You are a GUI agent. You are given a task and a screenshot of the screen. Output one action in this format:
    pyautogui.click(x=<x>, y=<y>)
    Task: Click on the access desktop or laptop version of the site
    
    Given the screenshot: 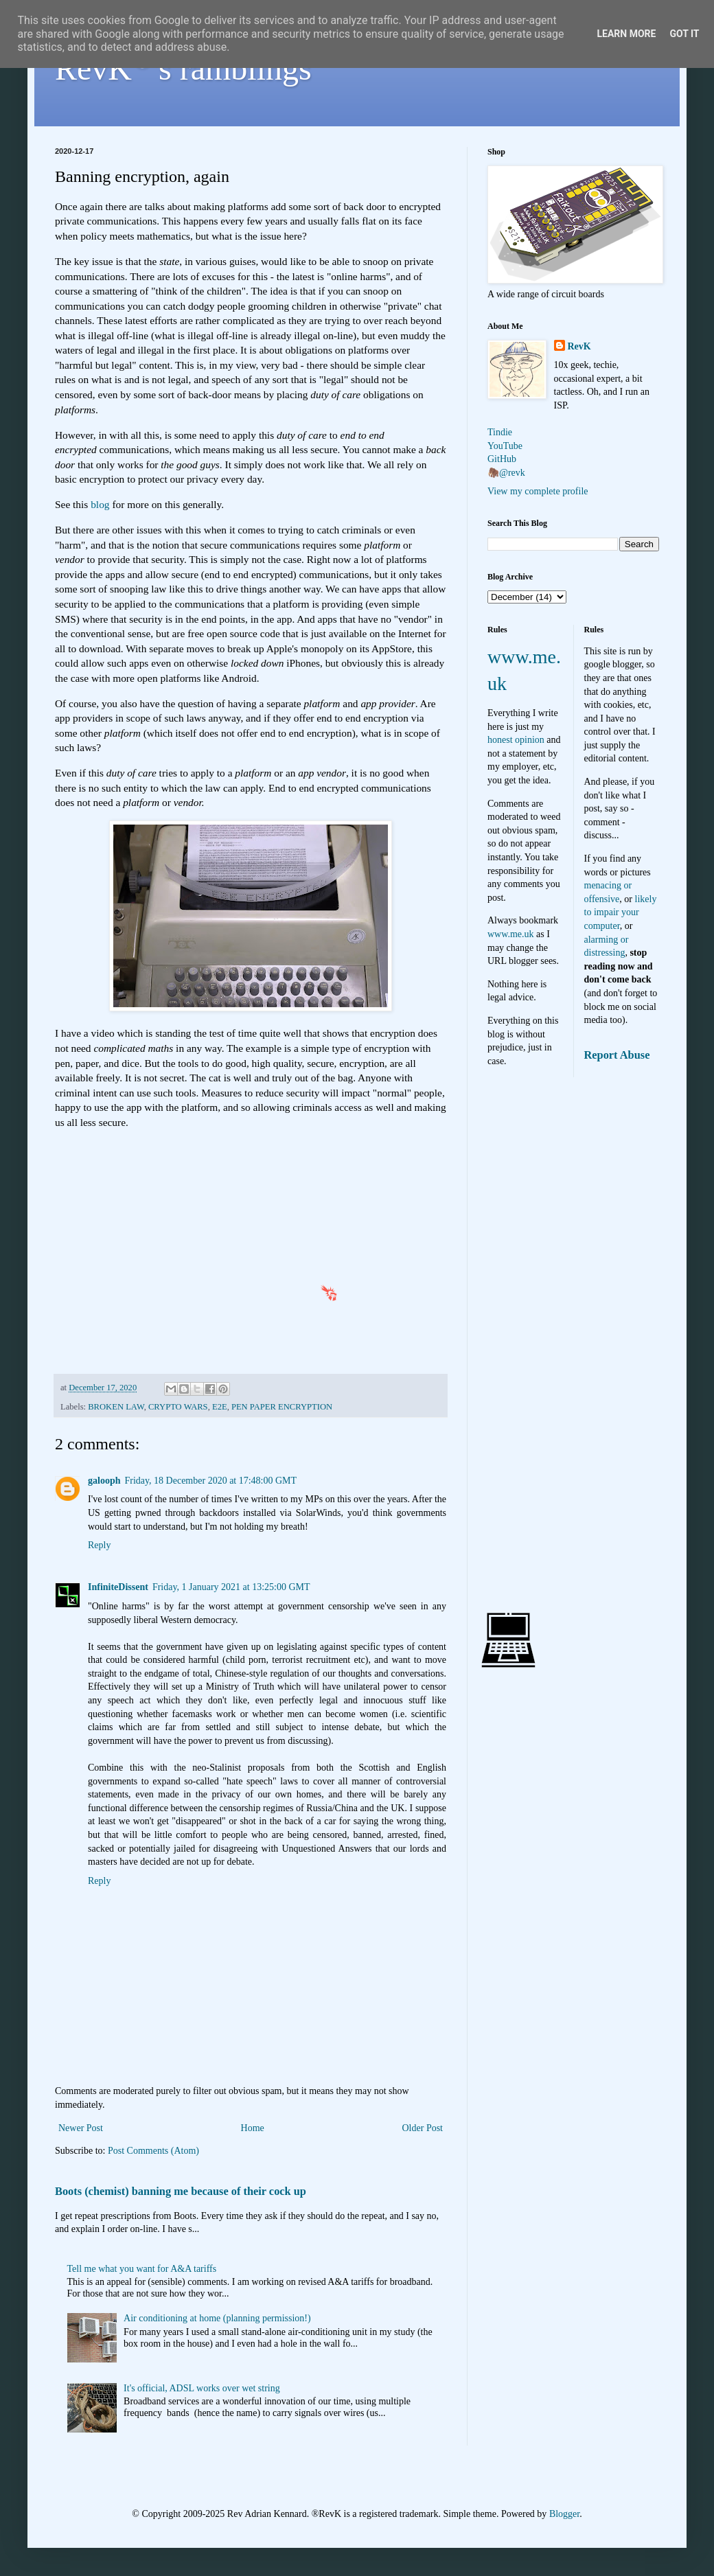 What is the action you would take?
    pyautogui.click(x=508, y=1640)
    